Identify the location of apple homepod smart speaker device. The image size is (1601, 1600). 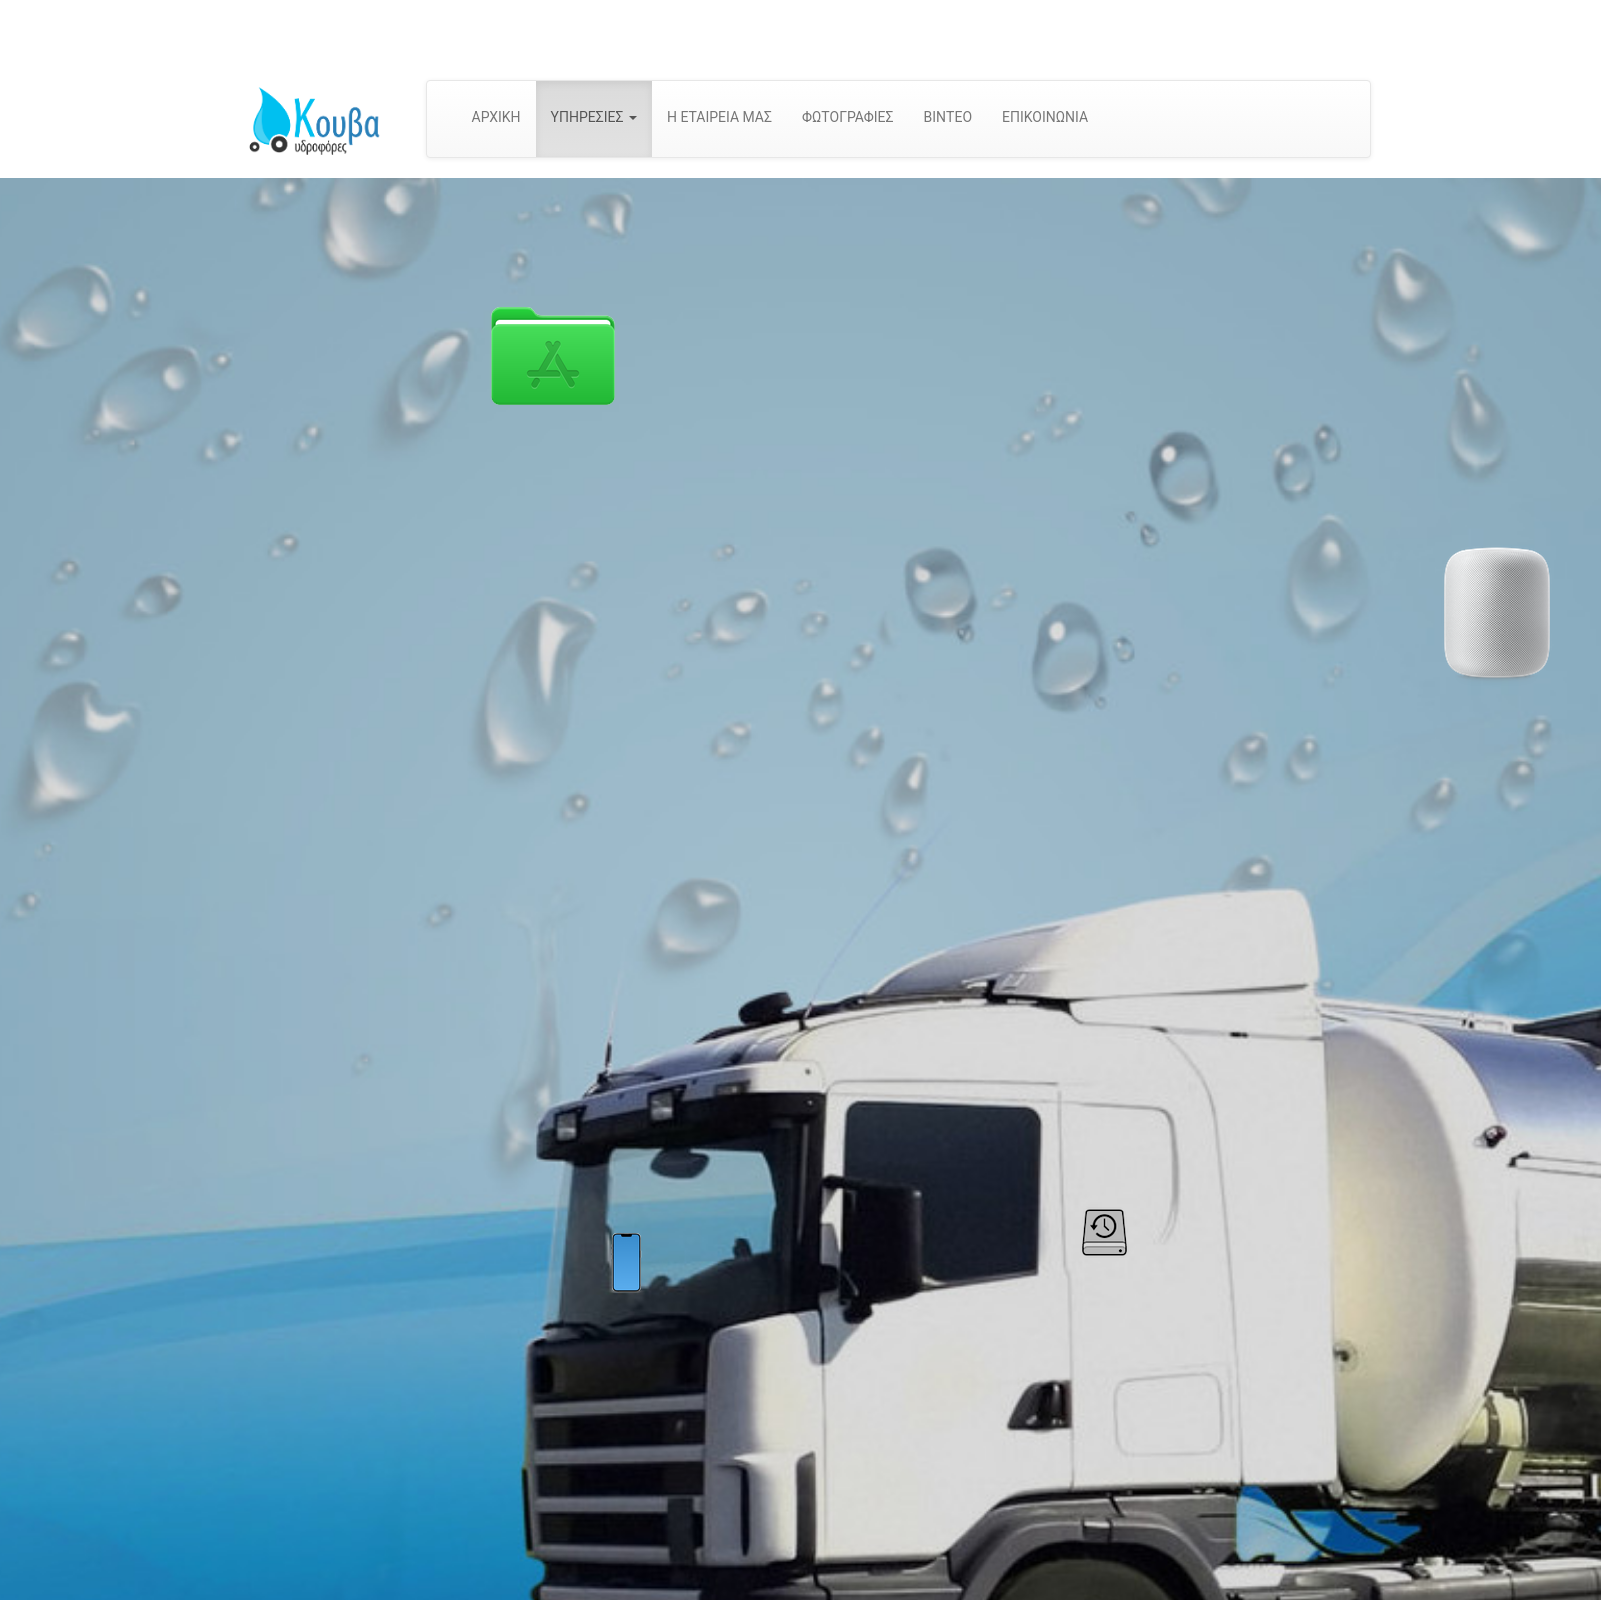
(1497, 615).